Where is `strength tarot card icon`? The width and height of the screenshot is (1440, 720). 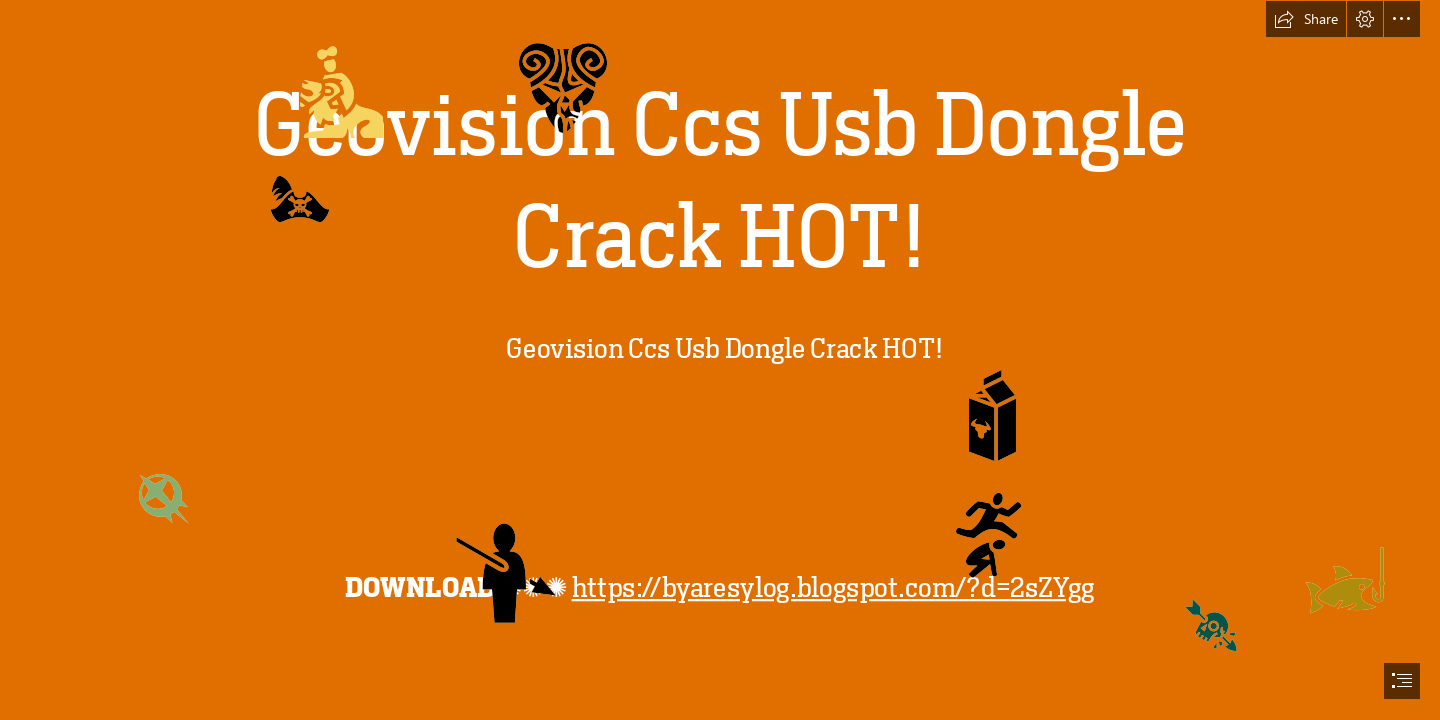 strength tarot card icon is located at coordinates (337, 92).